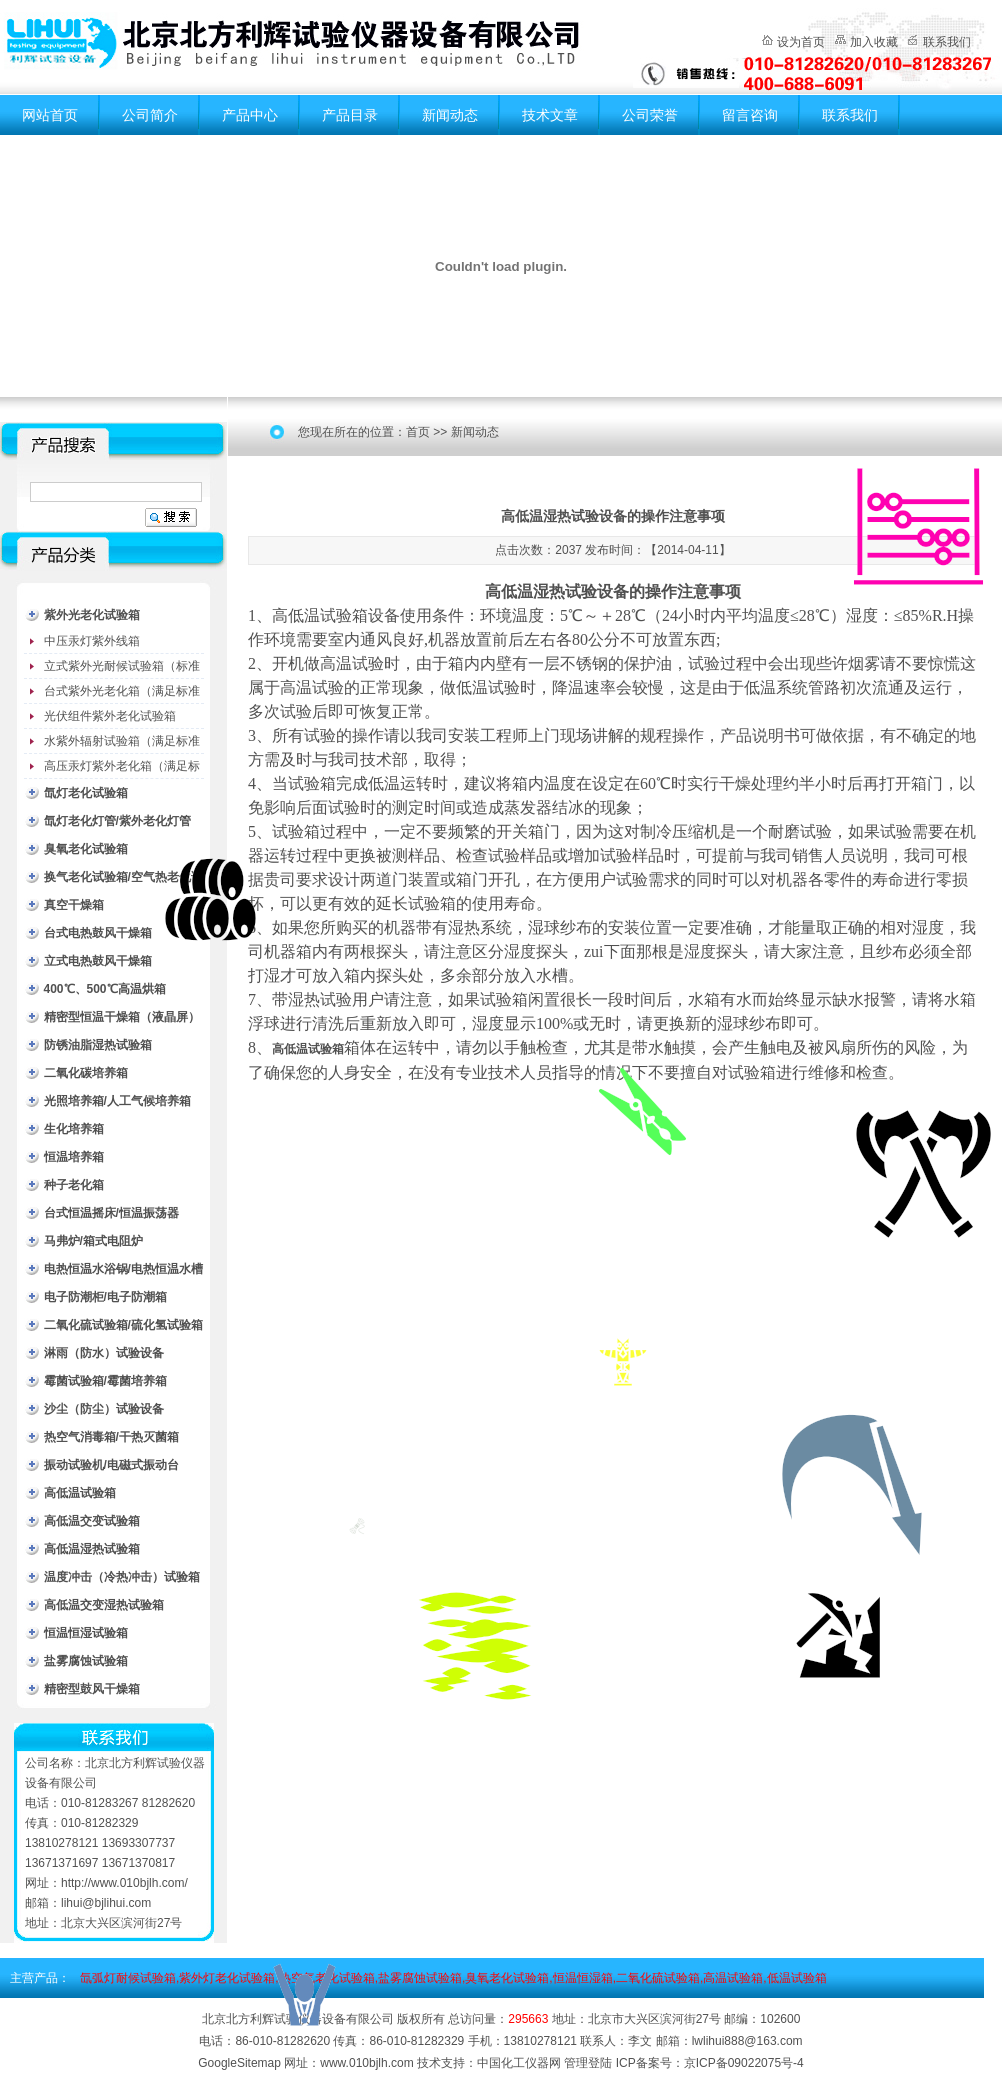 The height and width of the screenshot is (2074, 1002). Describe the element at coordinates (642, 1111) in the screenshot. I see `pin or clip an item for later reference` at that location.